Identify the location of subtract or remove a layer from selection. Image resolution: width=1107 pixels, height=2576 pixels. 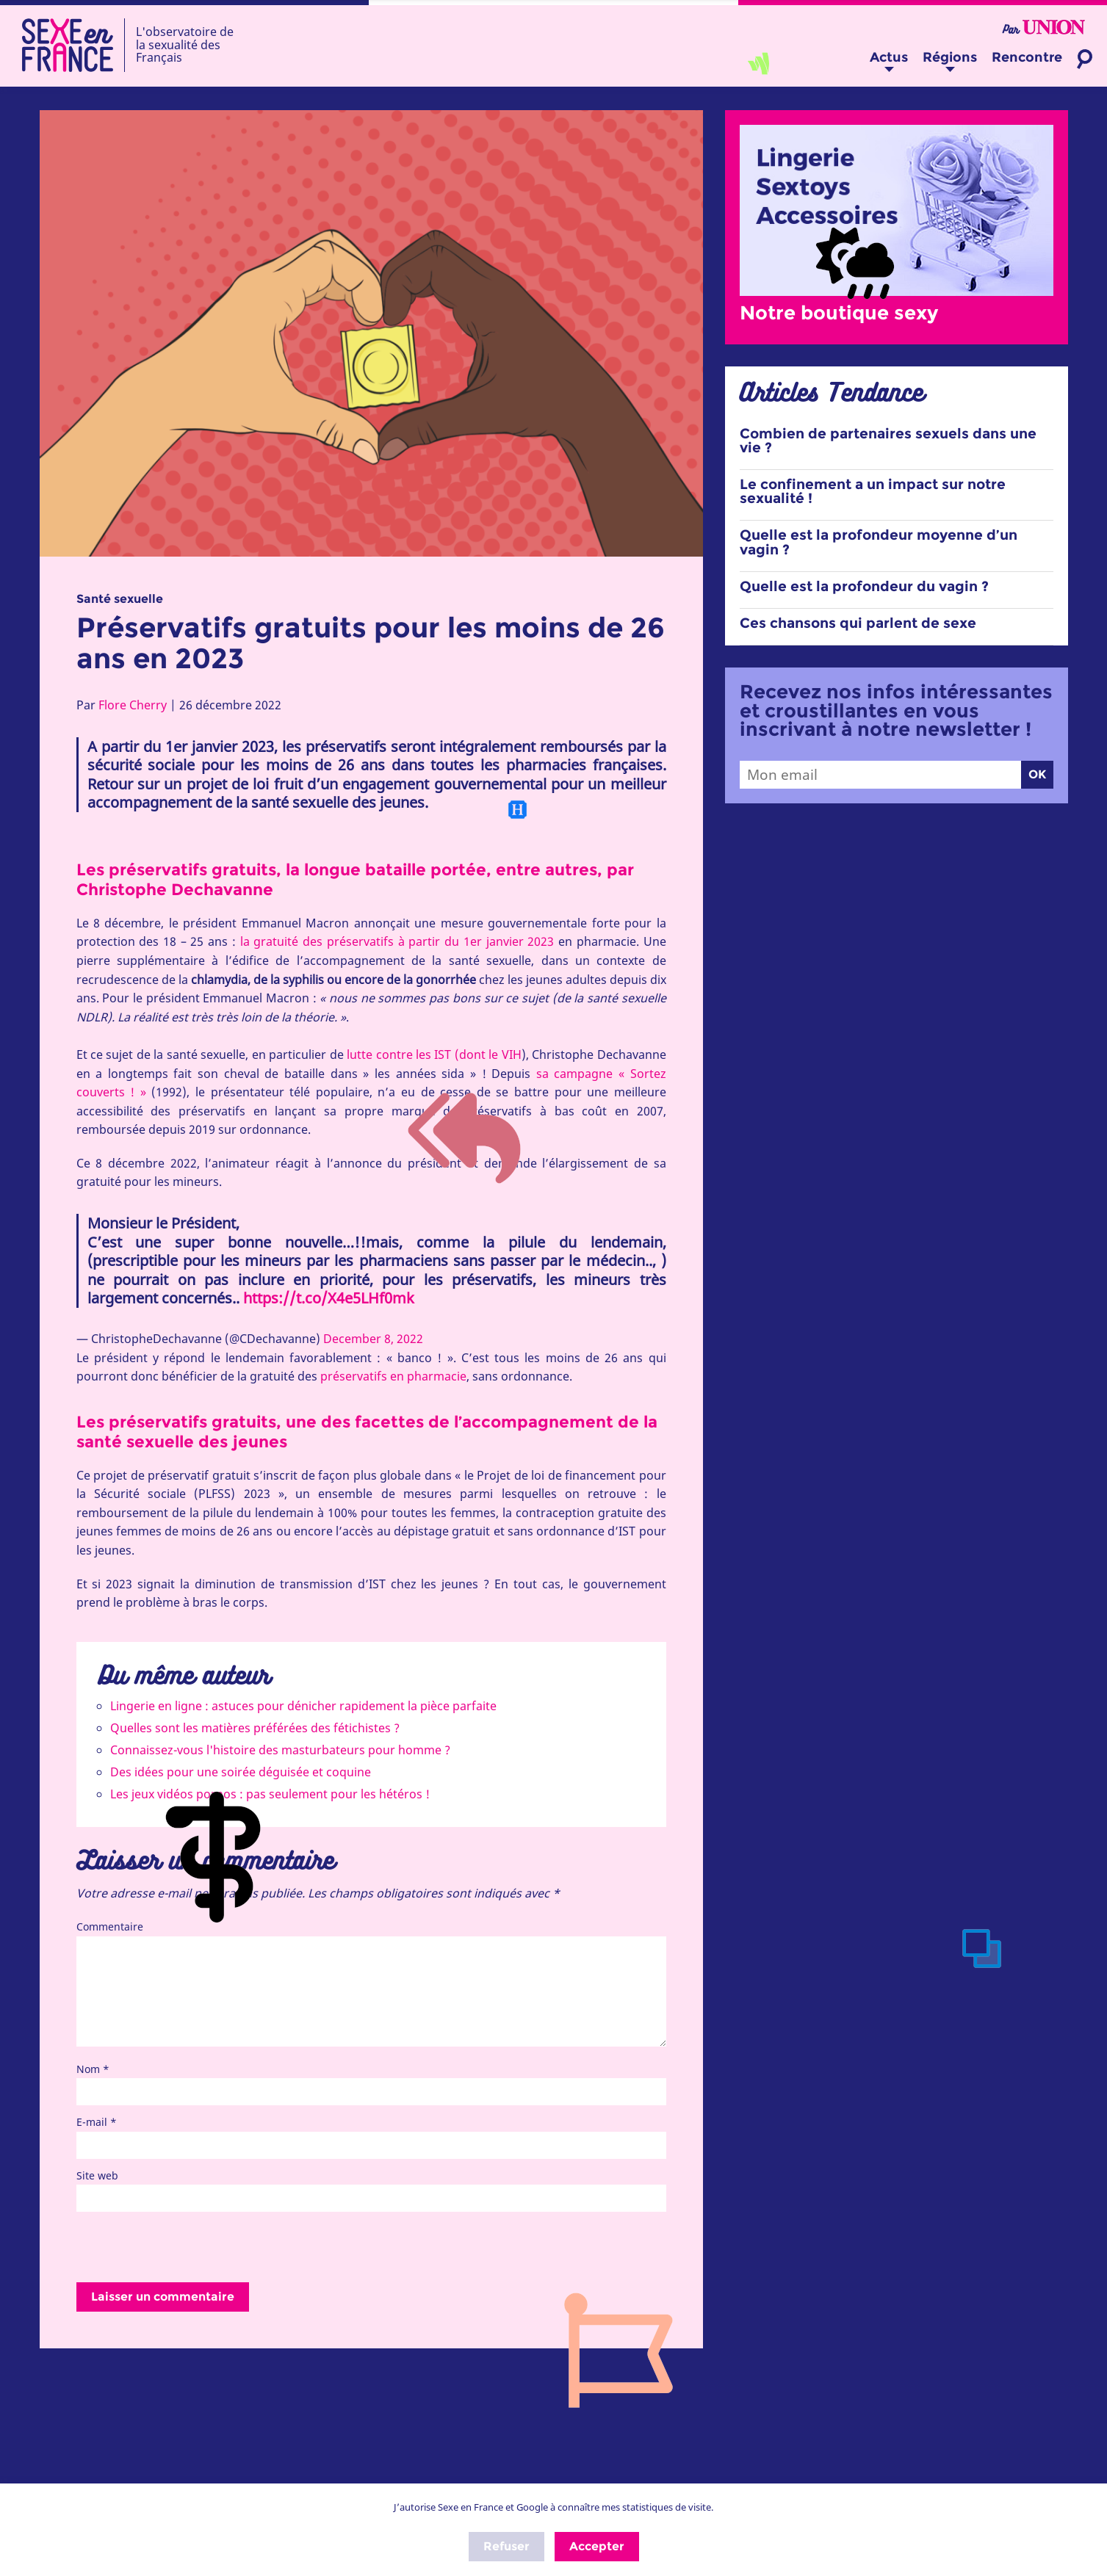
(981, 1948).